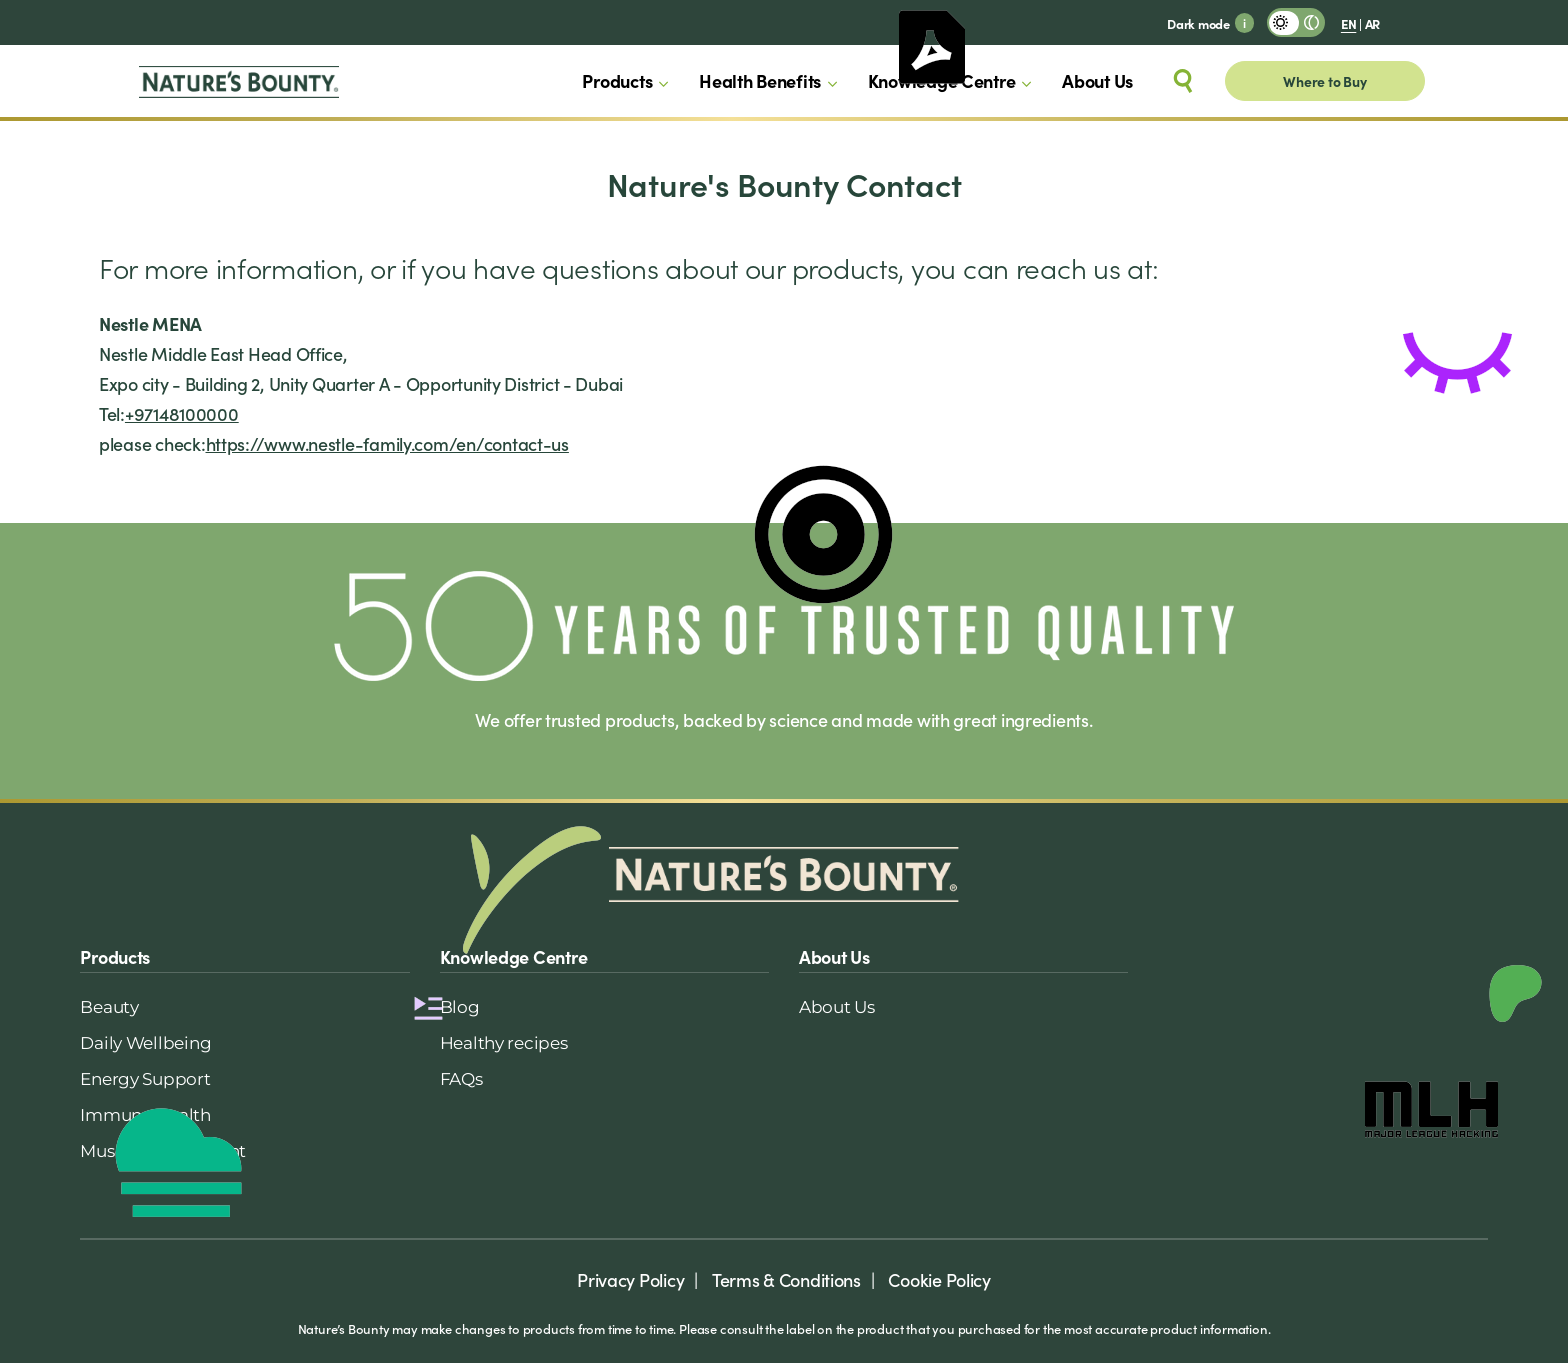 The image size is (1568, 1363). What do you see at coordinates (823, 534) in the screenshot?
I see `enable focus or do not disturb mode` at bounding box center [823, 534].